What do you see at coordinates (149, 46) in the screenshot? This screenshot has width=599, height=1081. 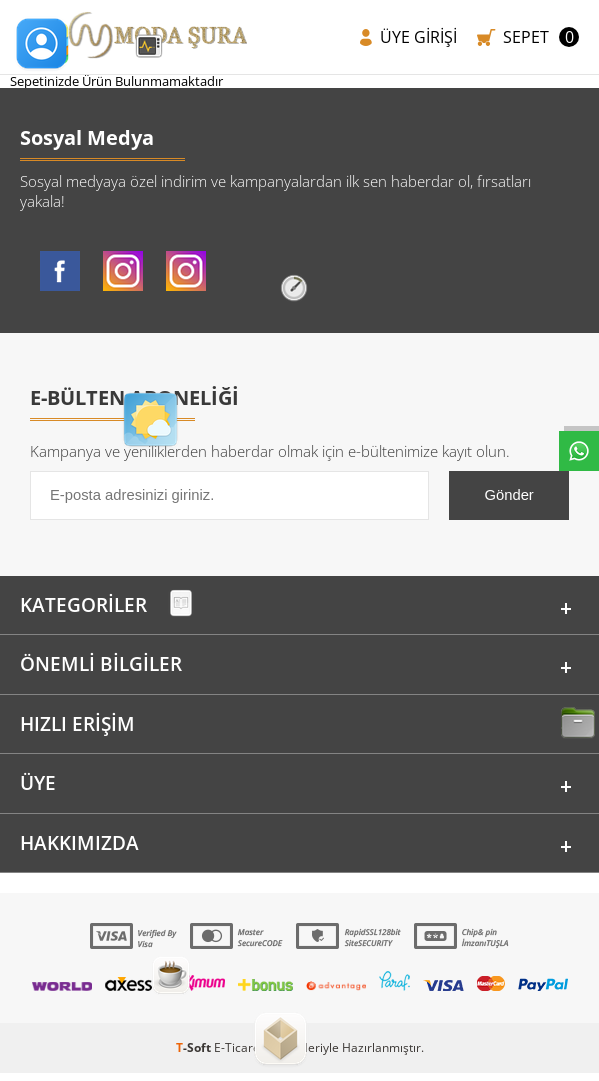 I see `open system monitor application` at bounding box center [149, 46].